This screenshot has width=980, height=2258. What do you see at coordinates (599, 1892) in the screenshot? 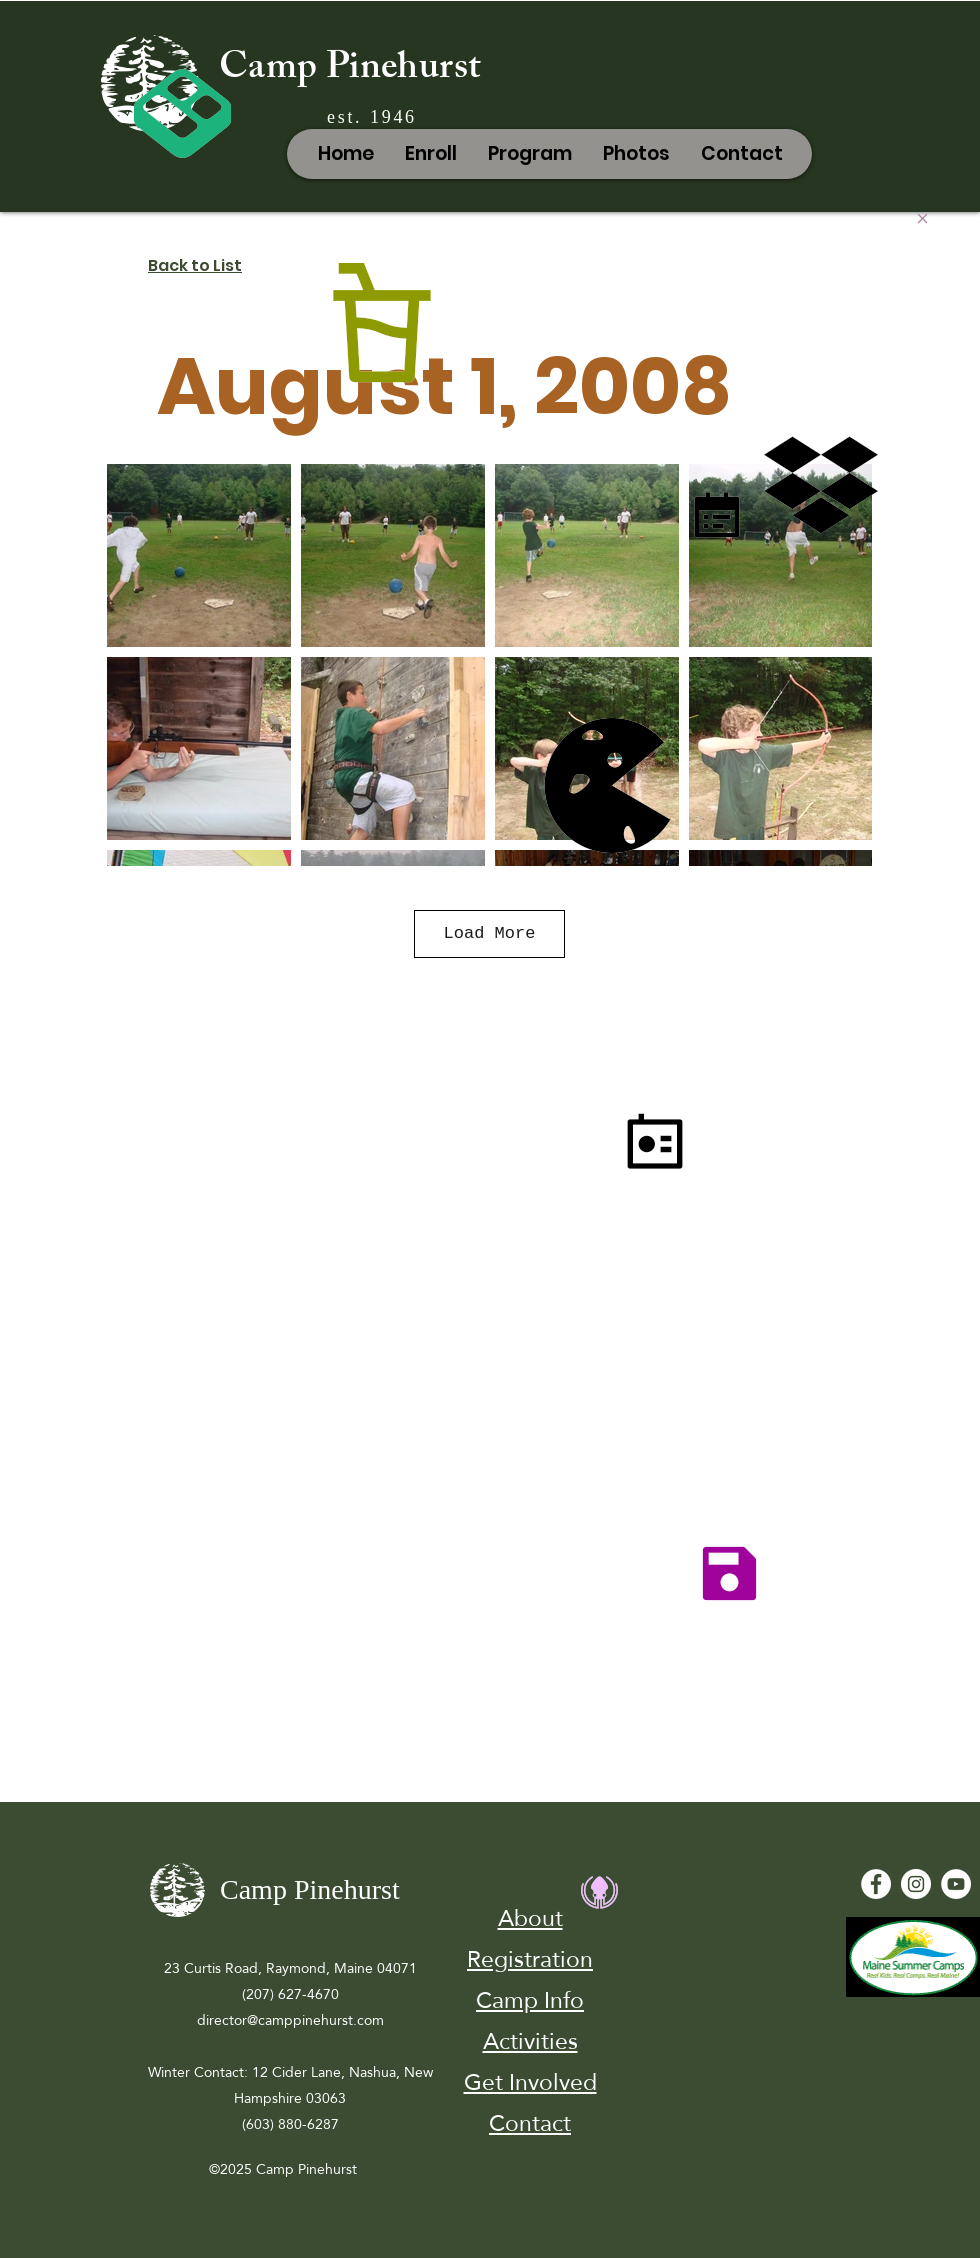
I see `open GitKraken git client` at bounding box center [599, 1892].